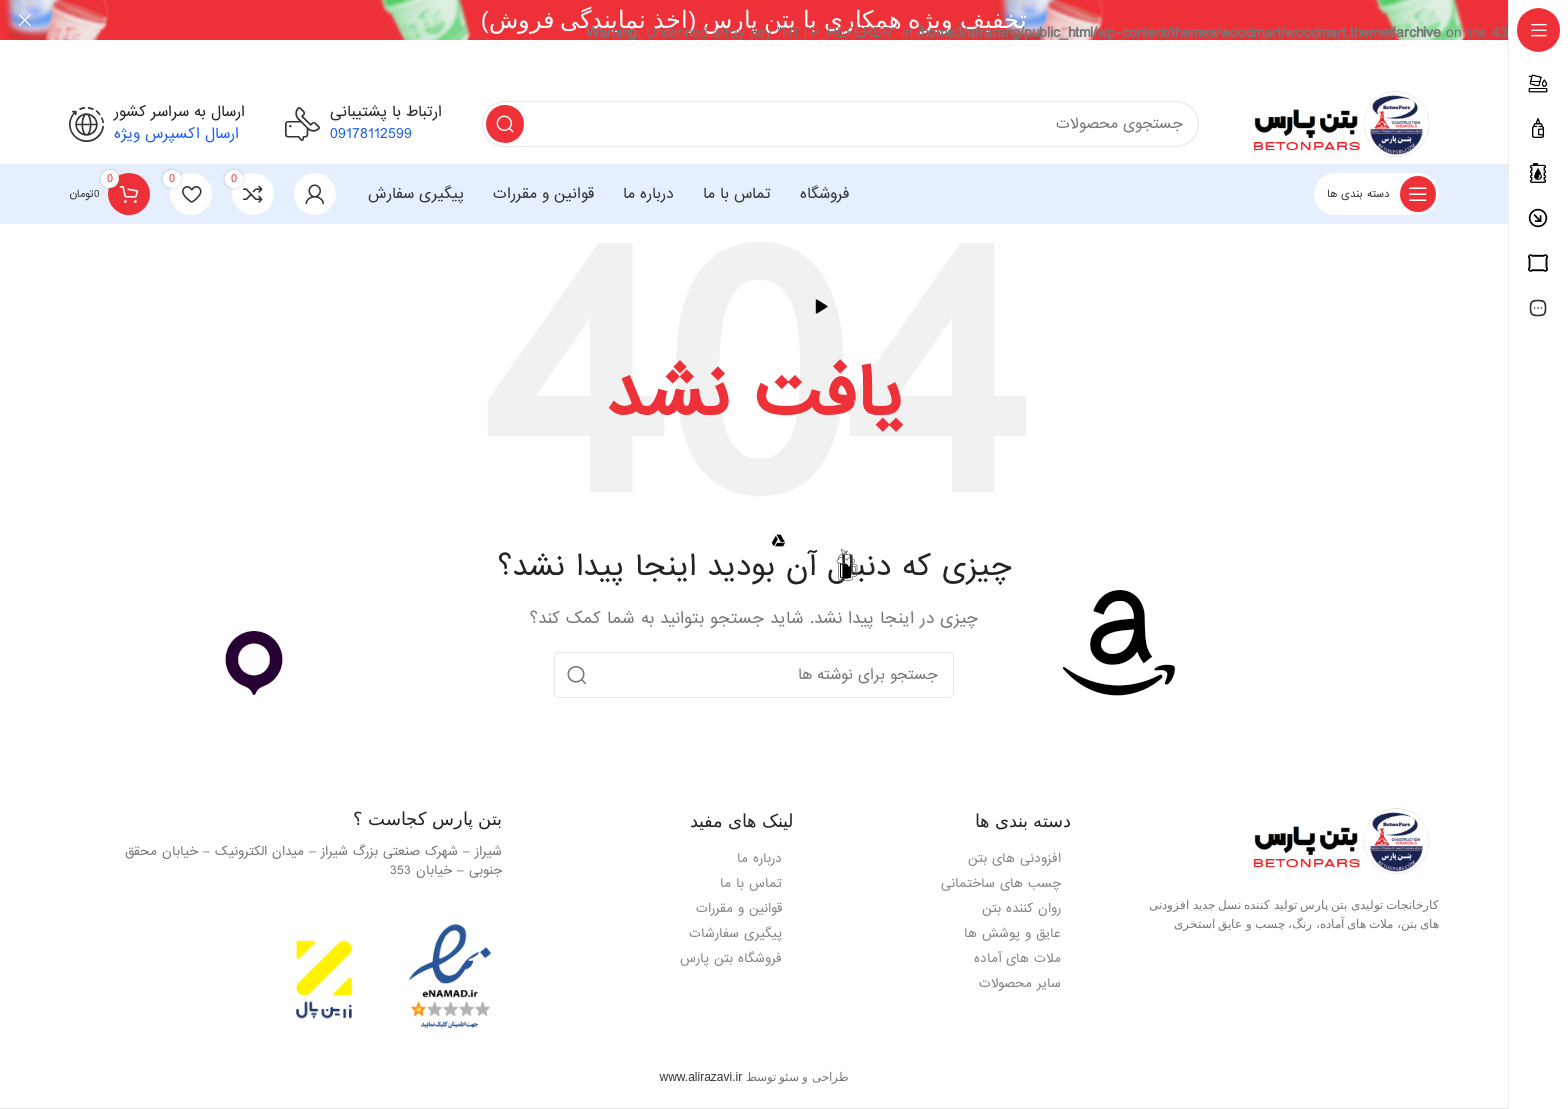  I want to click on link to homebrew package manager website, so click(847, 565).